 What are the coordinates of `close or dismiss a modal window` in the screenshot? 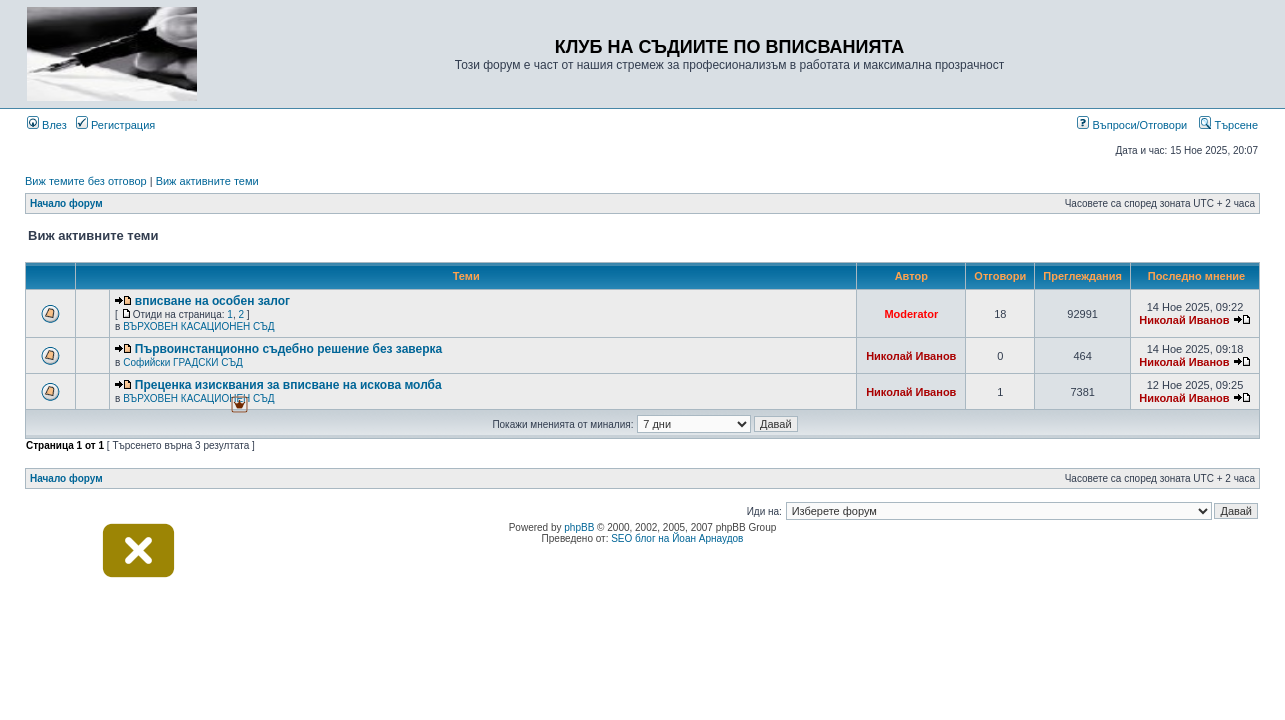 It's located at (138, 550).